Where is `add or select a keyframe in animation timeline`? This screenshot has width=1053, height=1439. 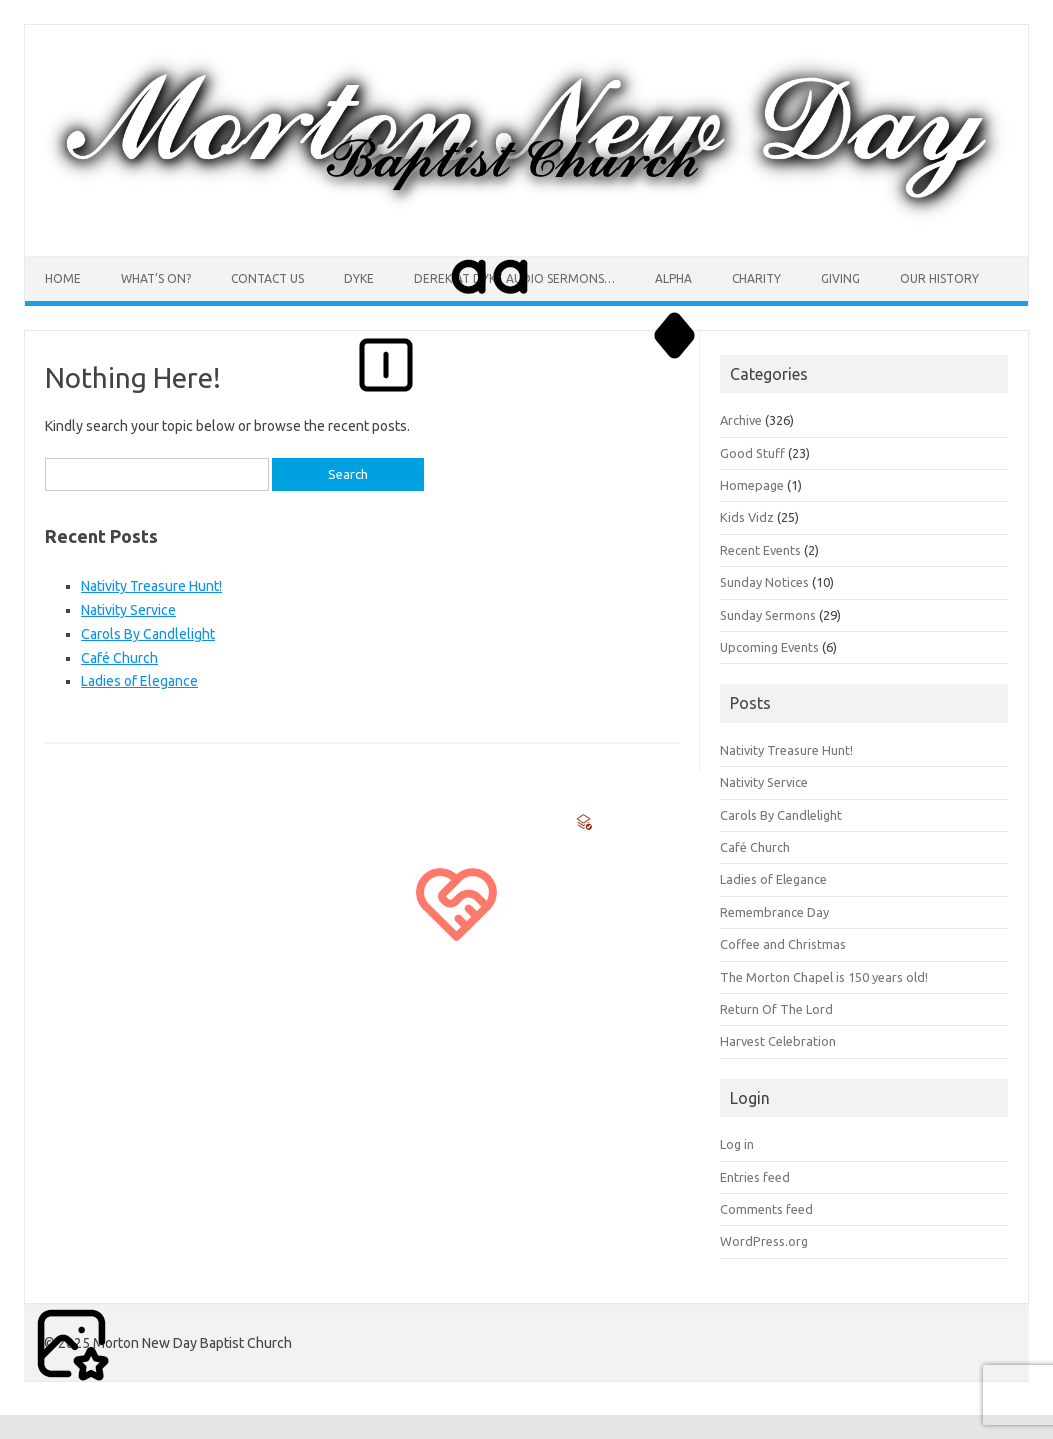
add or select a keyframe in animation timeline is located at coordinates (674, 335).